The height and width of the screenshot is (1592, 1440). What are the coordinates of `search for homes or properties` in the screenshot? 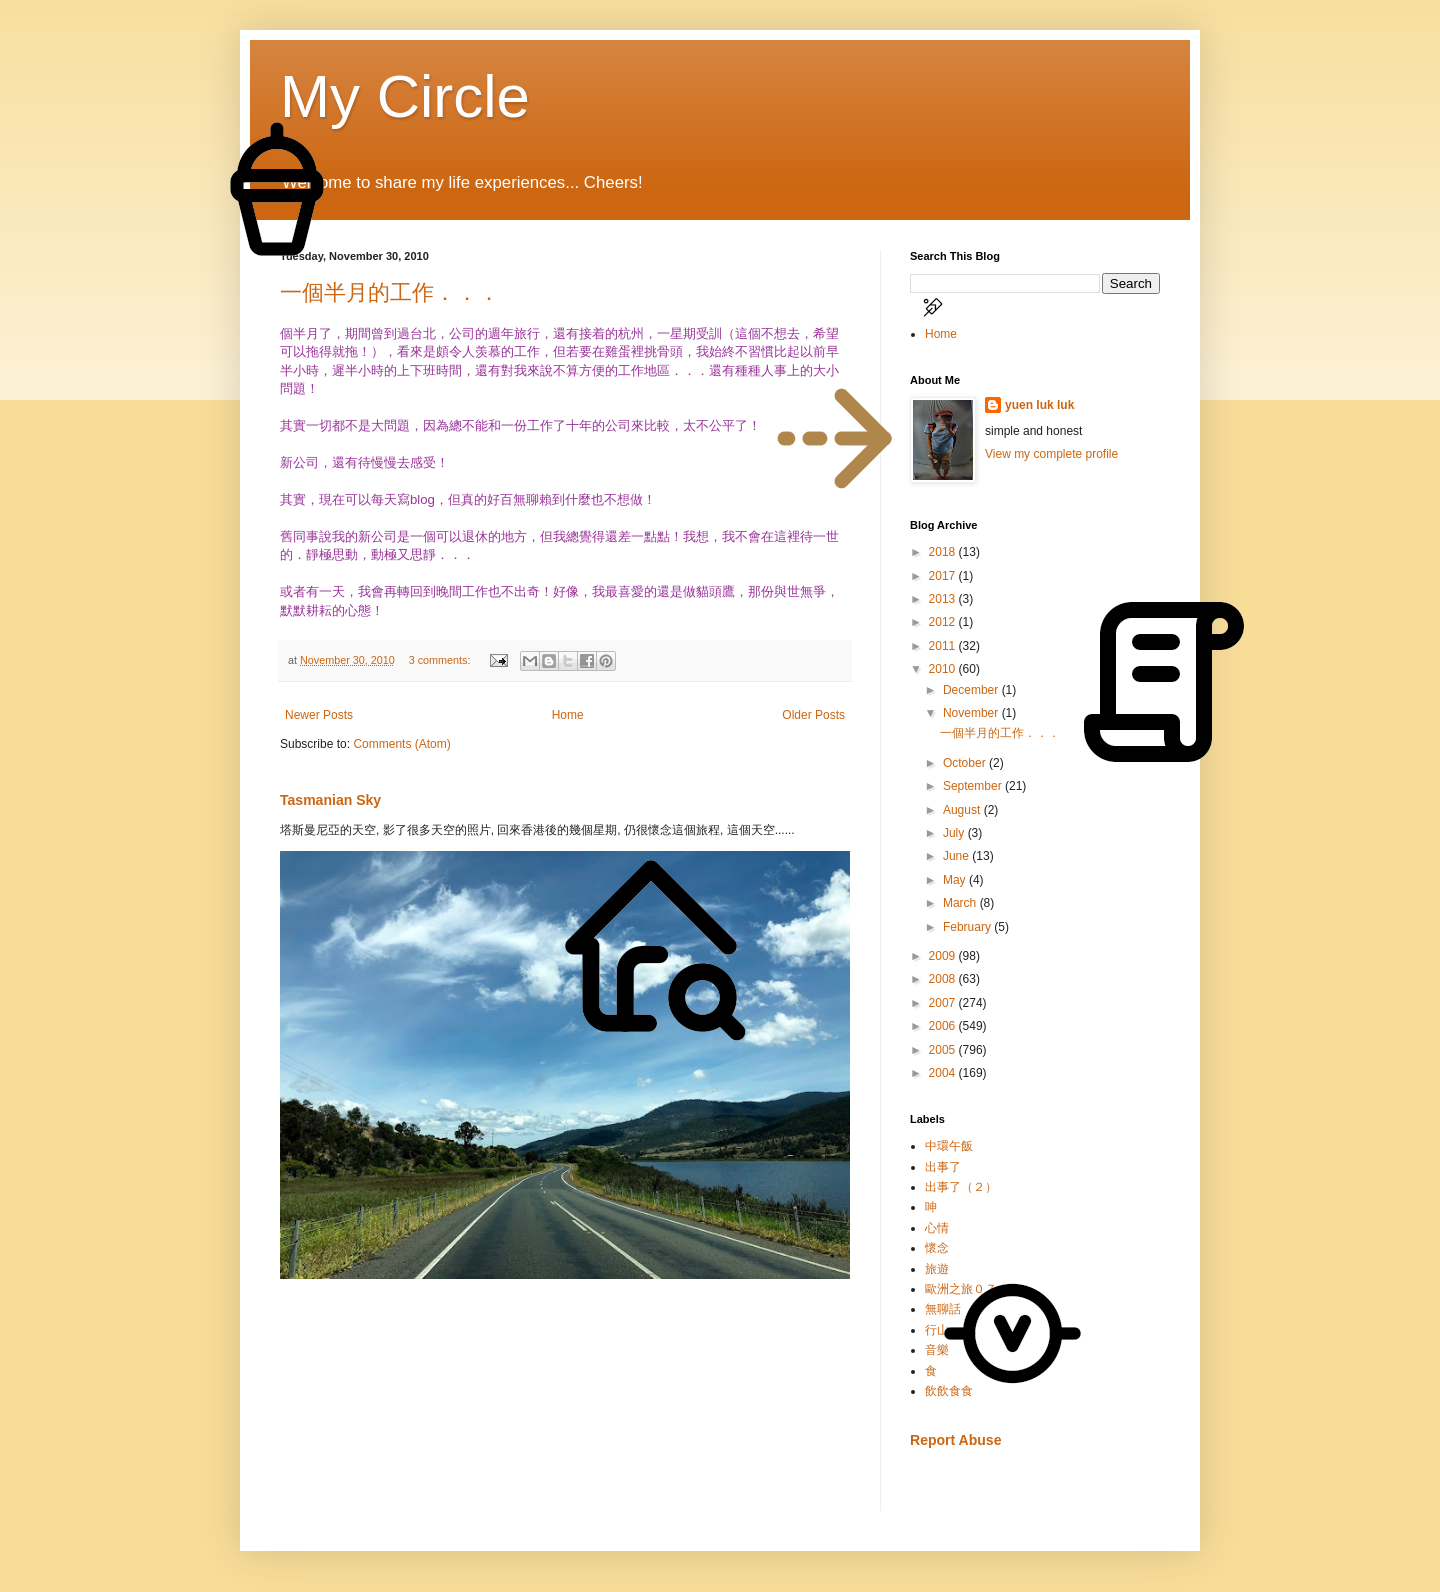 It's located at (651, 946).